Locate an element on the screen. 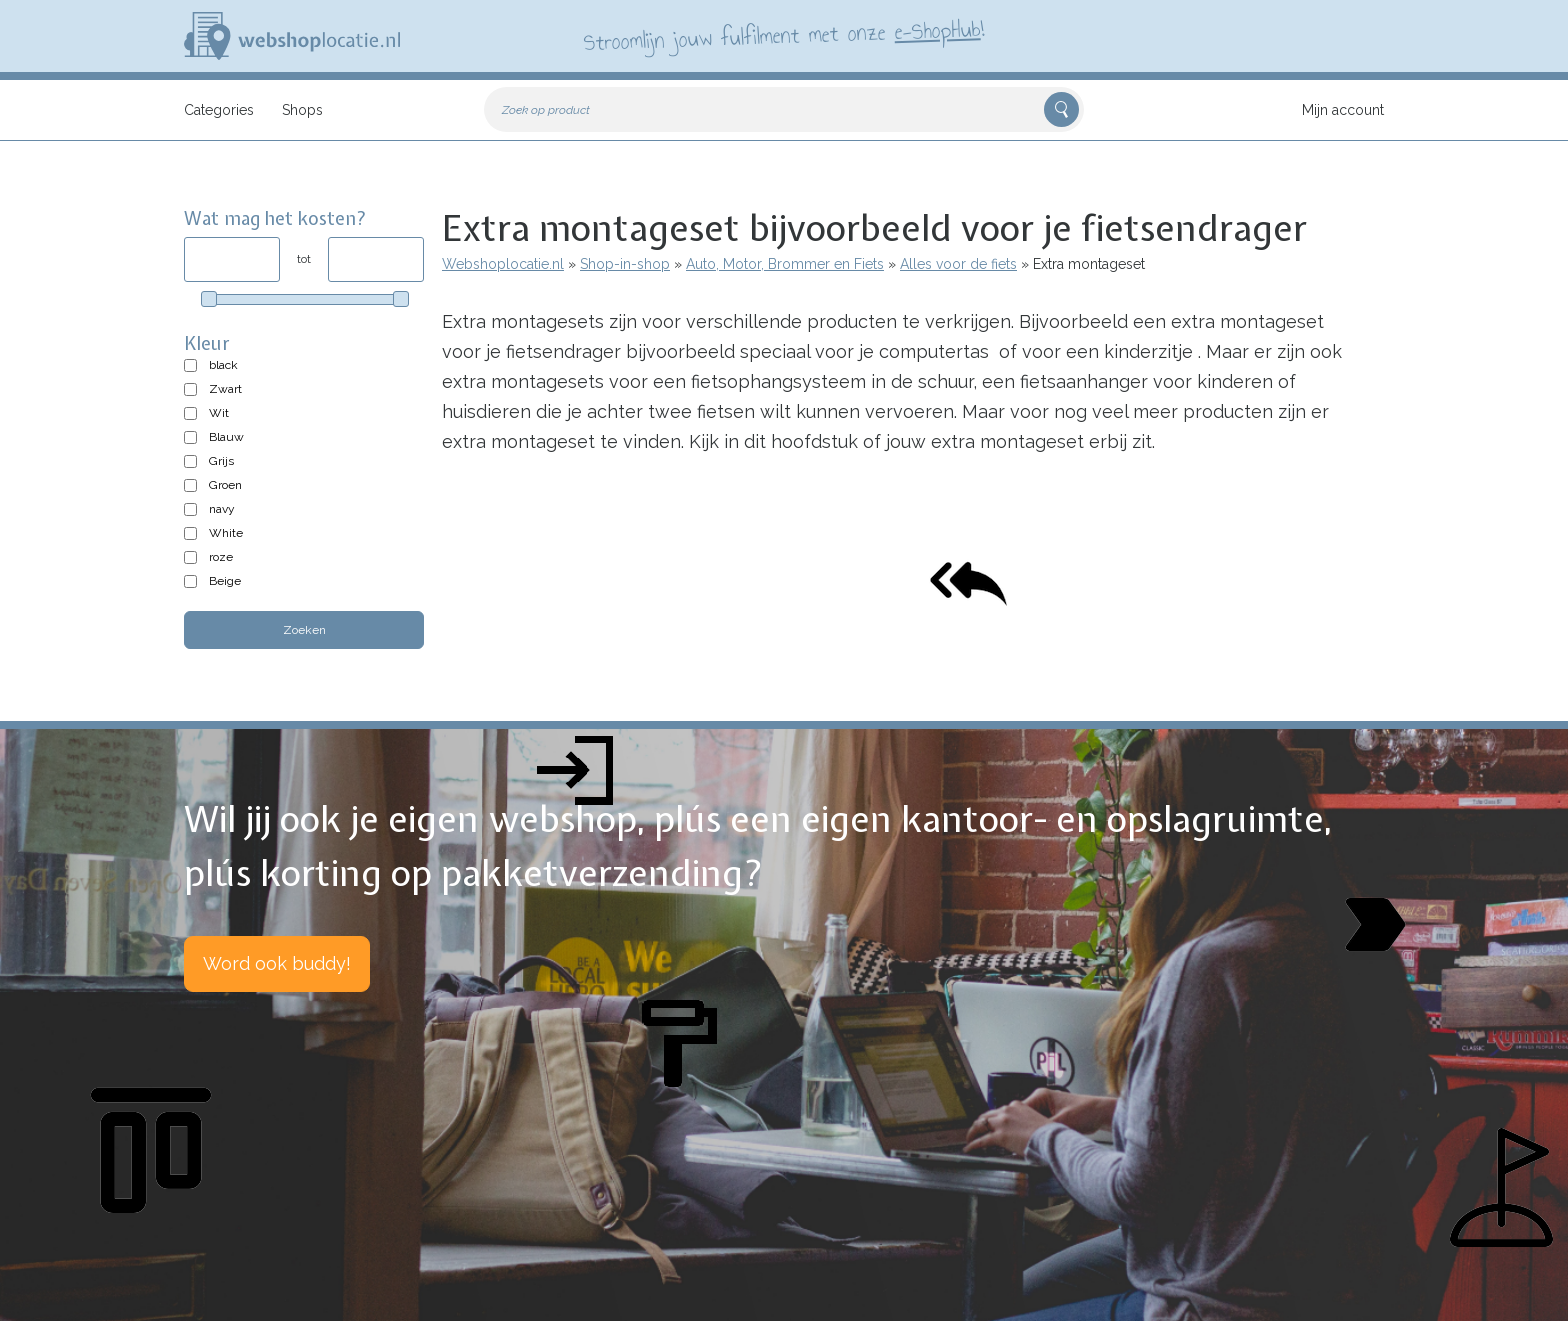 The height and width of the screenshot is (1321, 1568). align selected elements to the top is located at coordinates (151, 1148).